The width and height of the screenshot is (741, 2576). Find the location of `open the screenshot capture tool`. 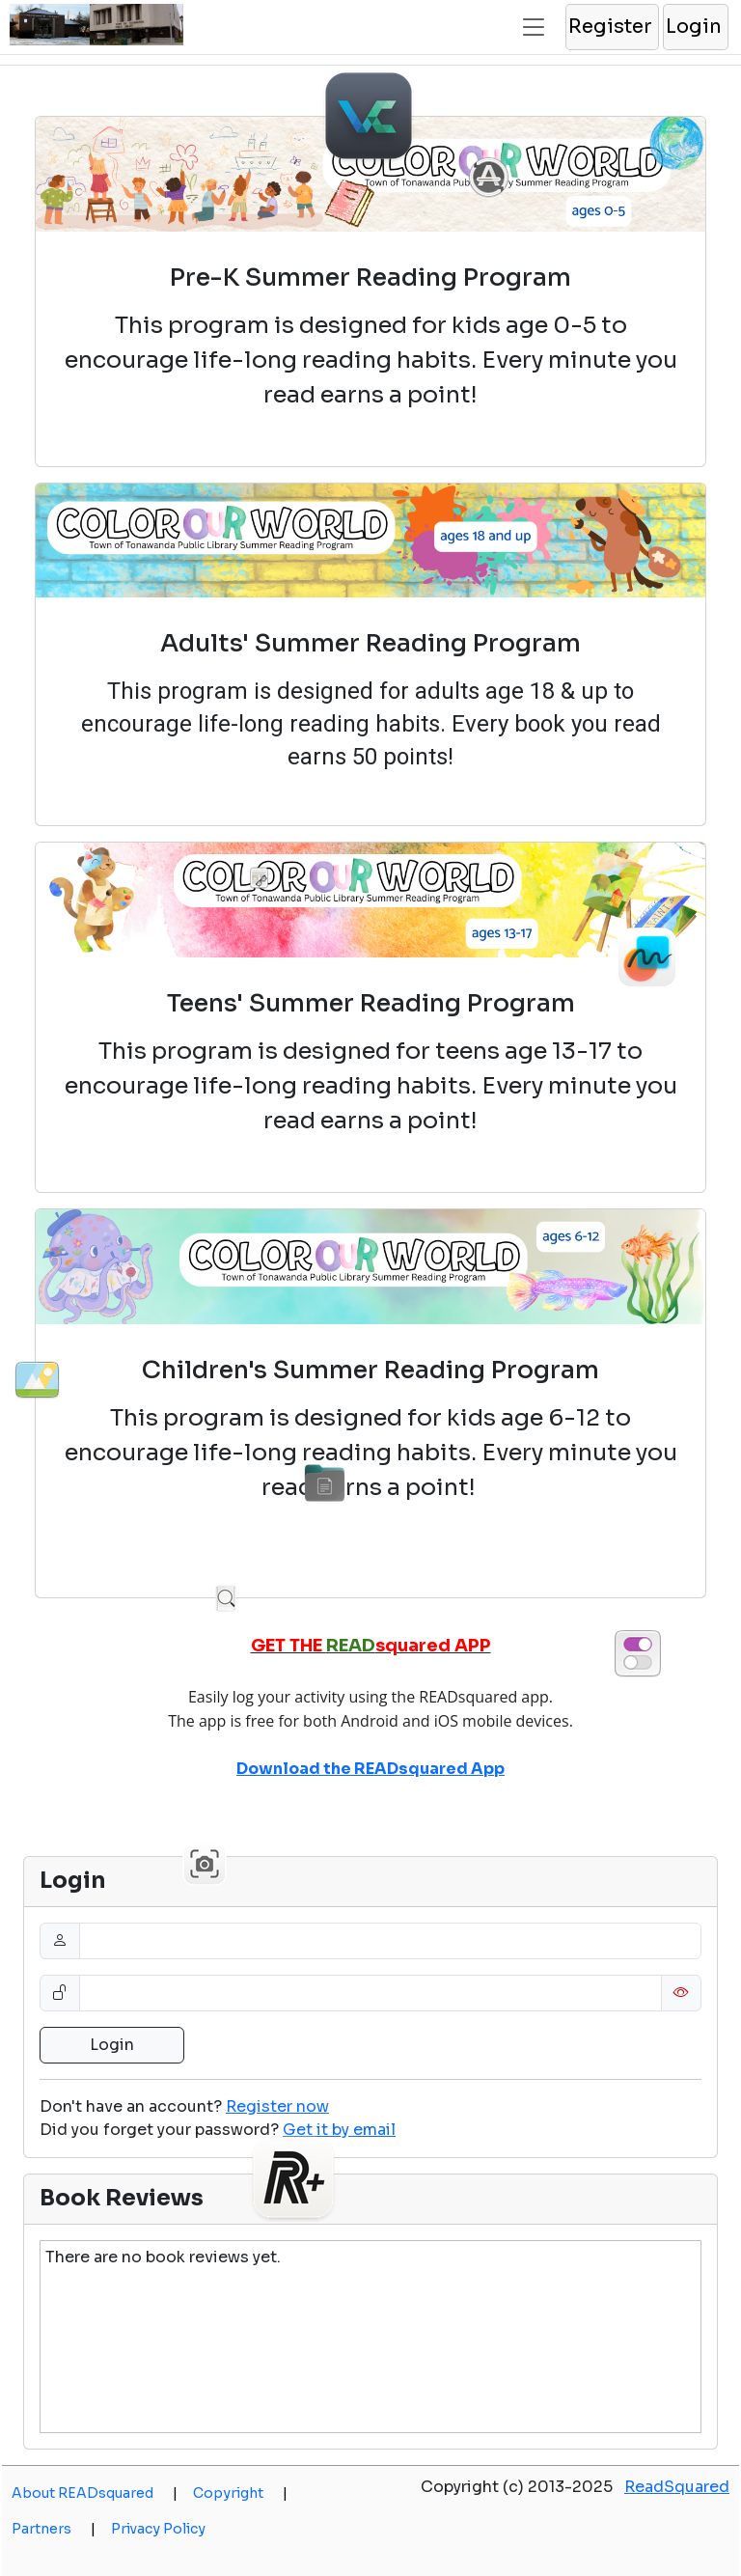

open the screenshot capture tool is located at coordinates (205, 1864).